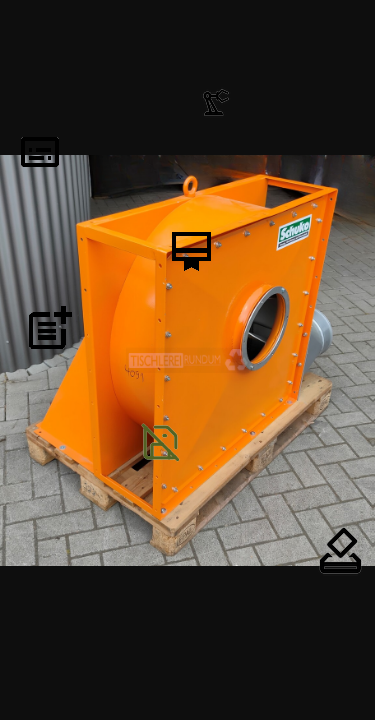 This screenshot has width=375, height=720. I want to click on cast your vote or submit a ballot, so click(340, 550).